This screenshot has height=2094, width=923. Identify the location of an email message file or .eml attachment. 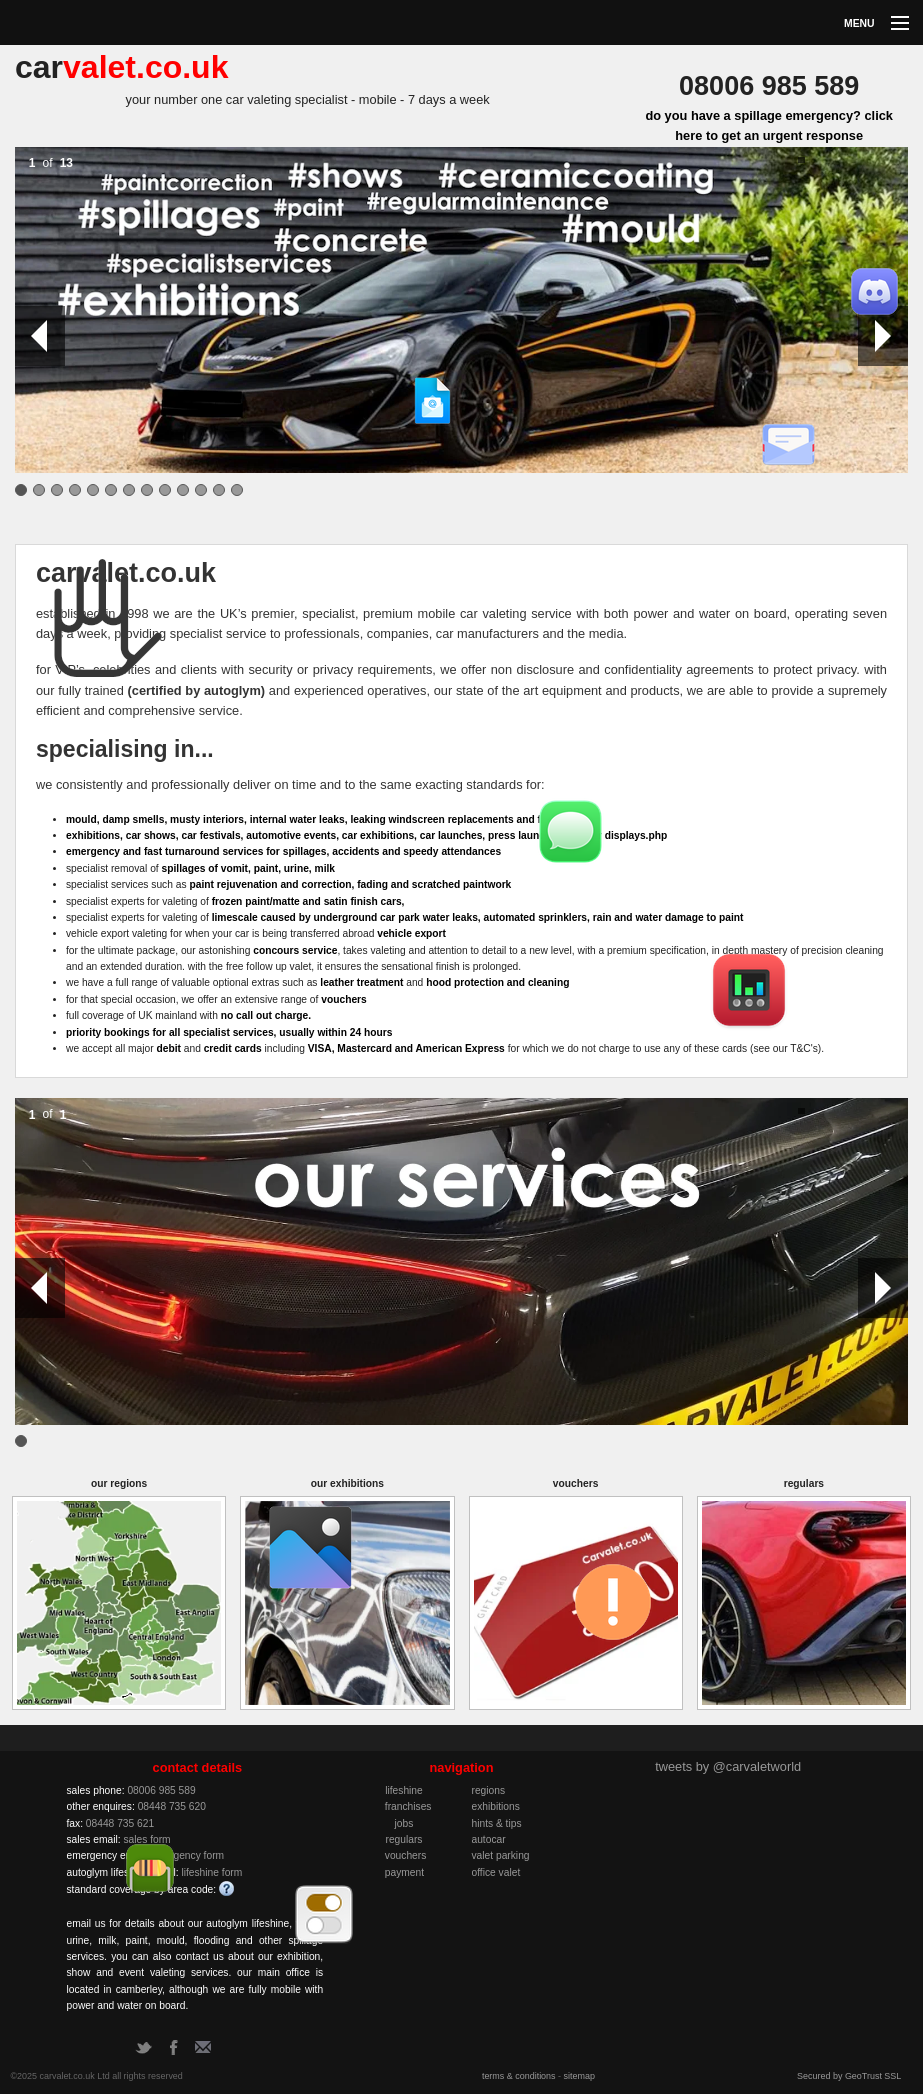
(432, 401).